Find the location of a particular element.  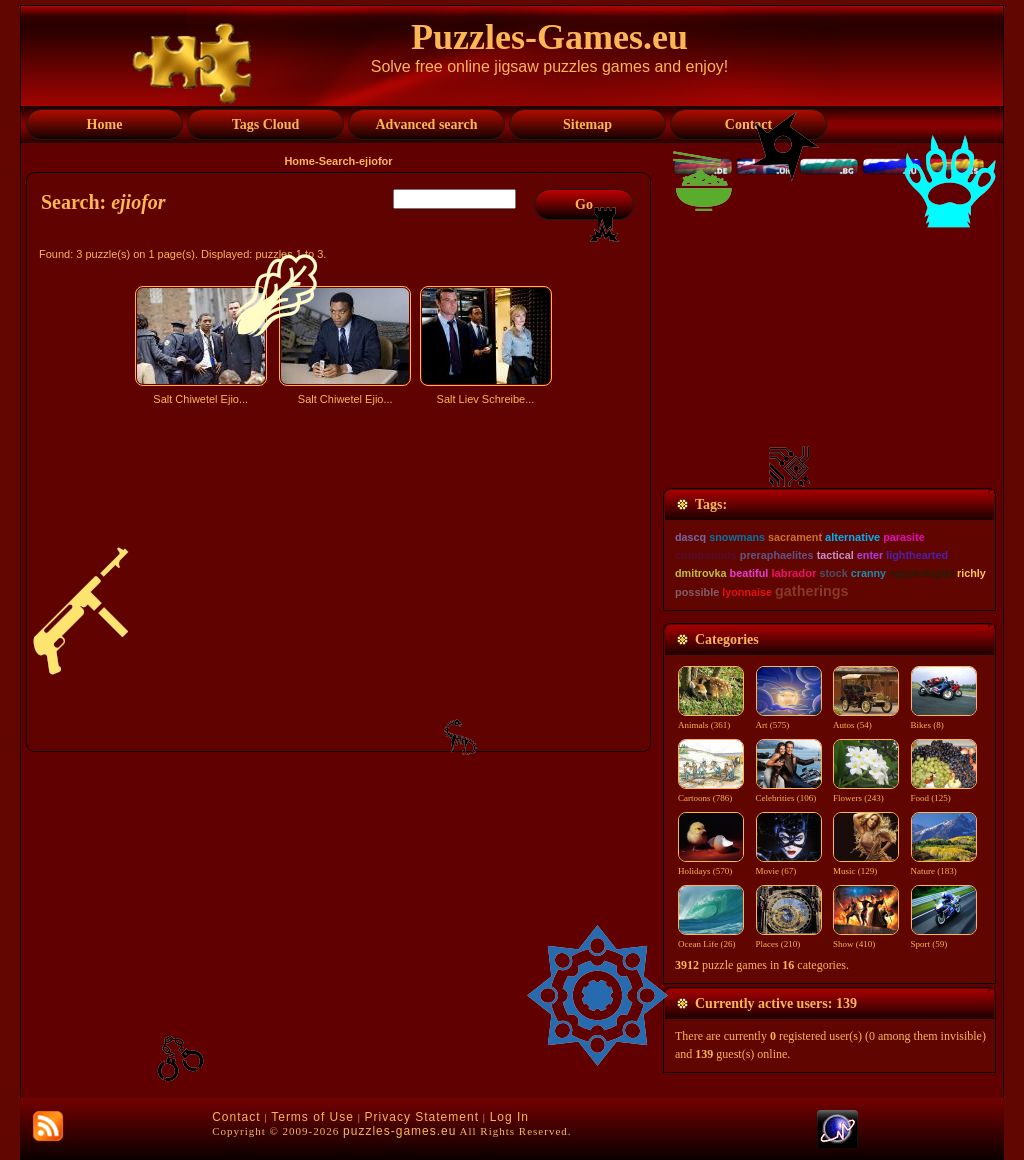

decorative badge or achievement emblem is located at coordinates (597, 995).